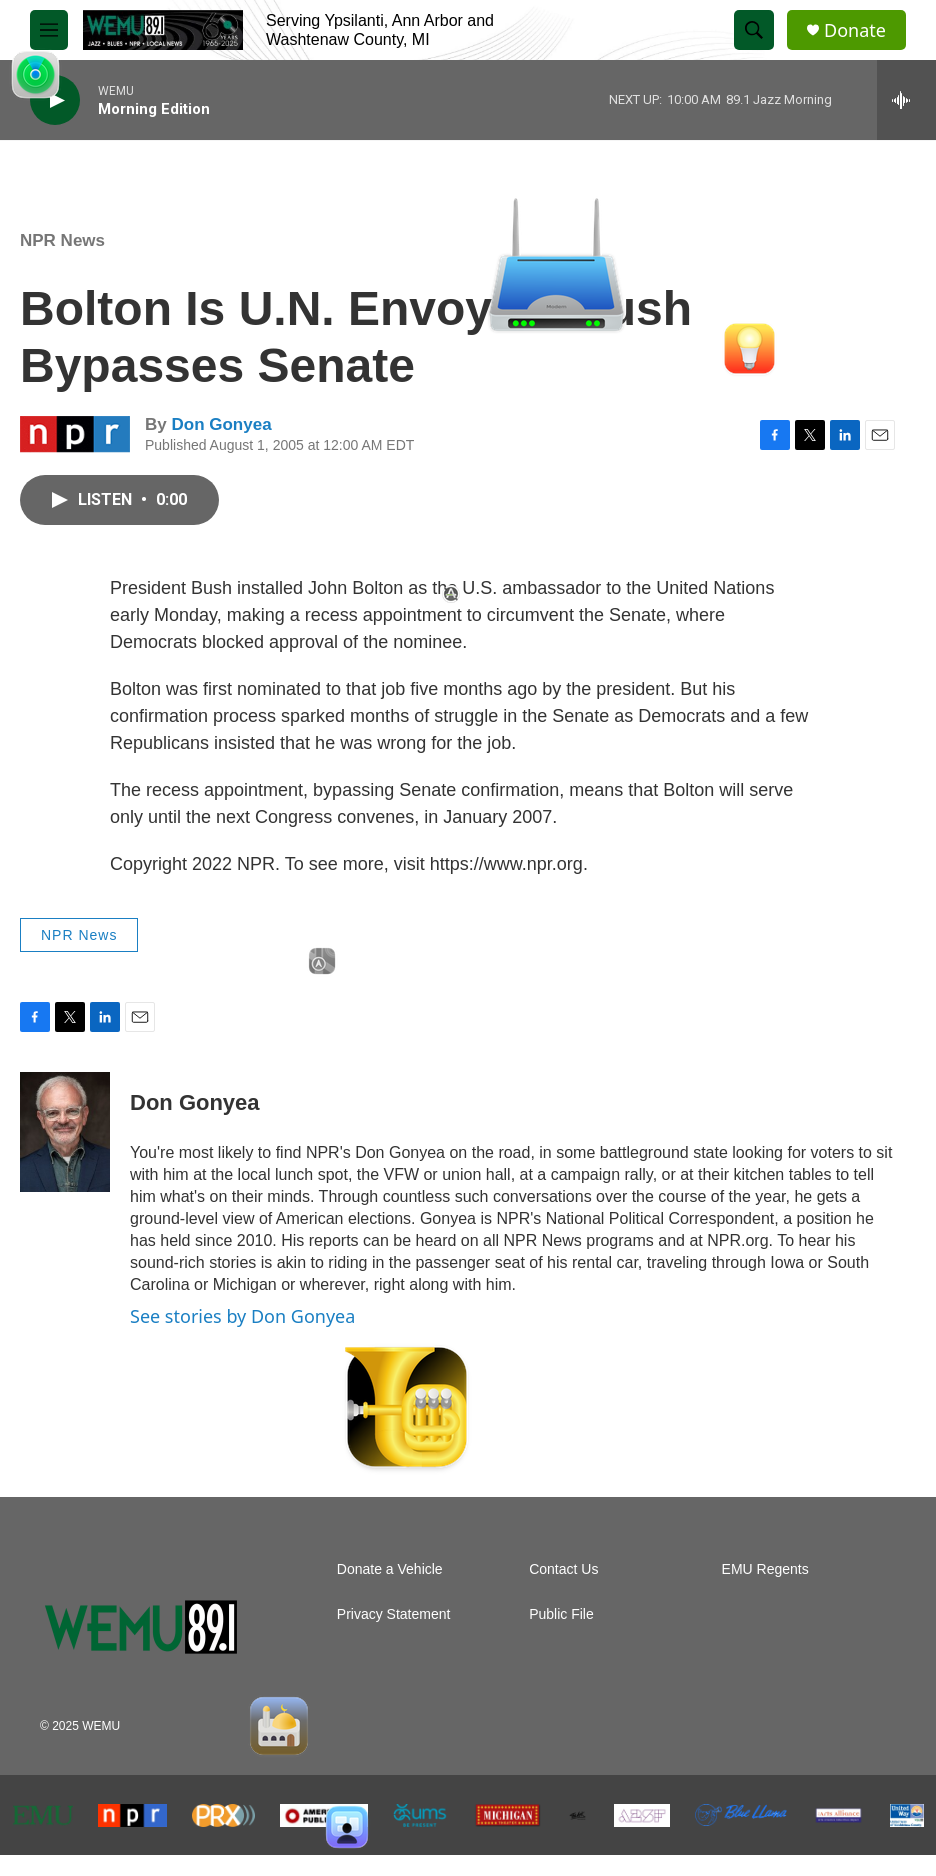  I want to click on open apple maps, so click(322, 961).